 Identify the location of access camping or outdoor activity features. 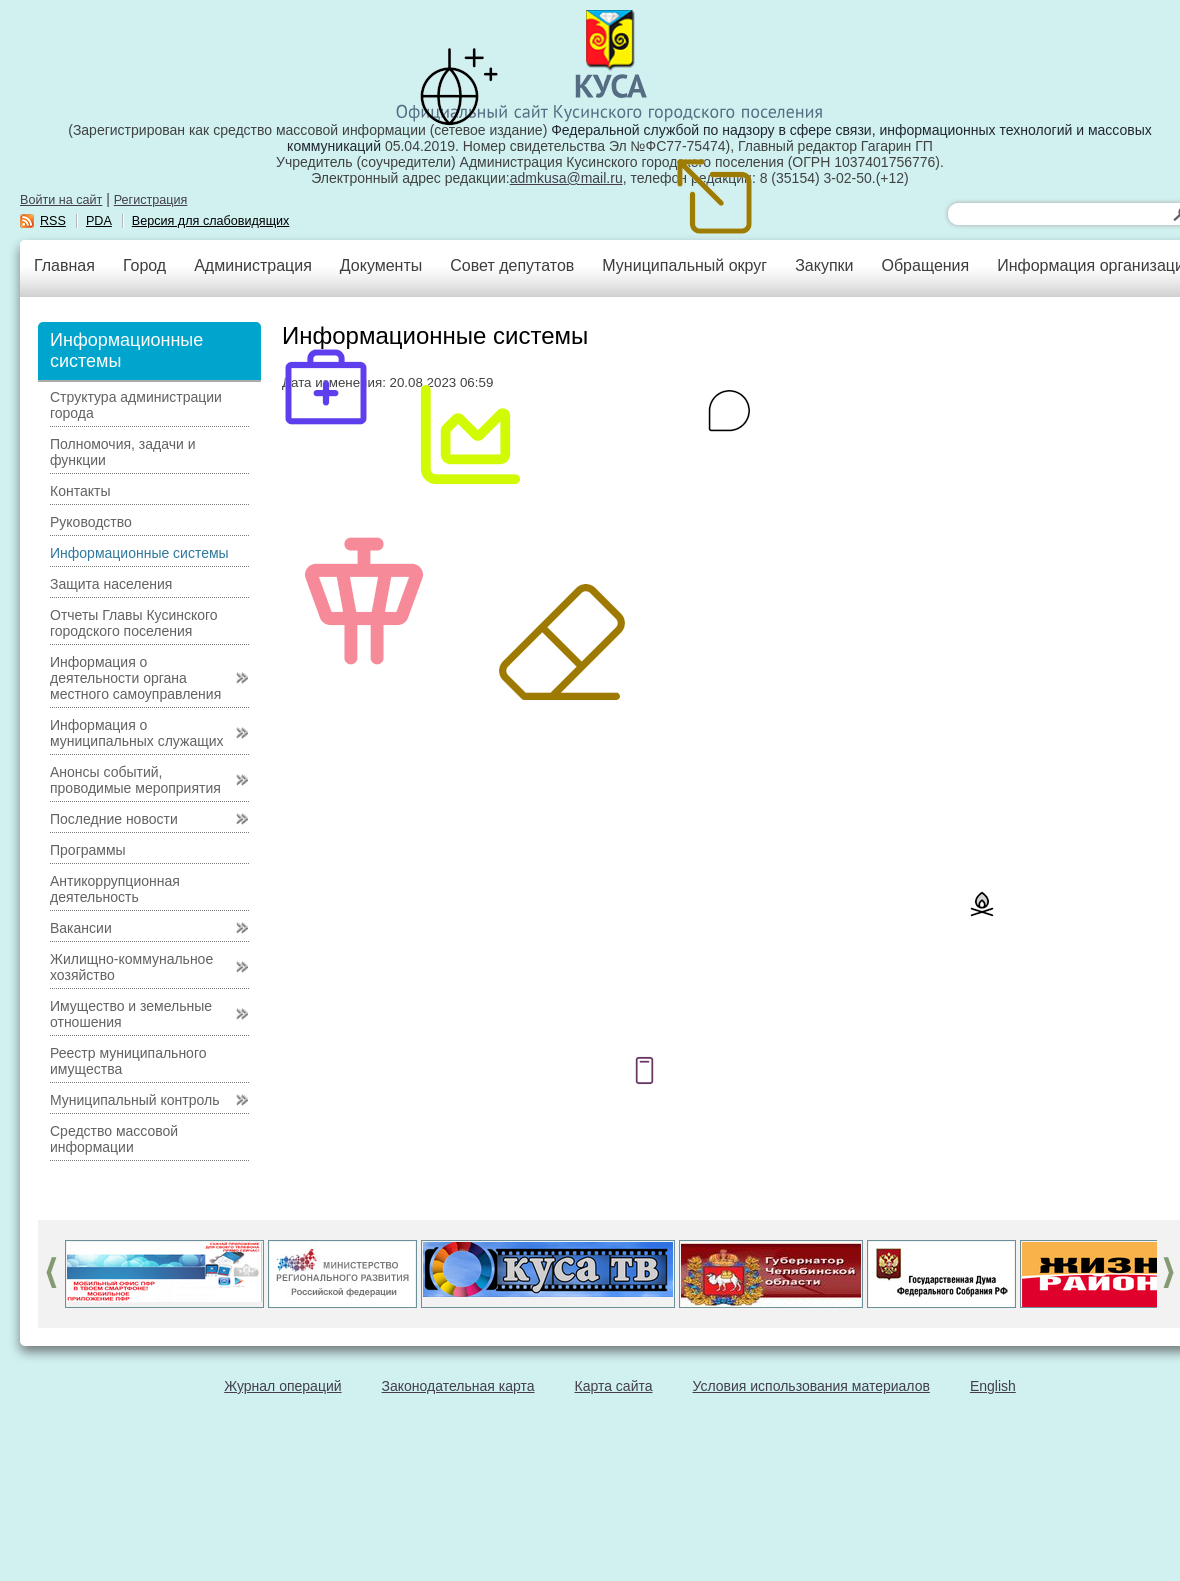
(982, 904).